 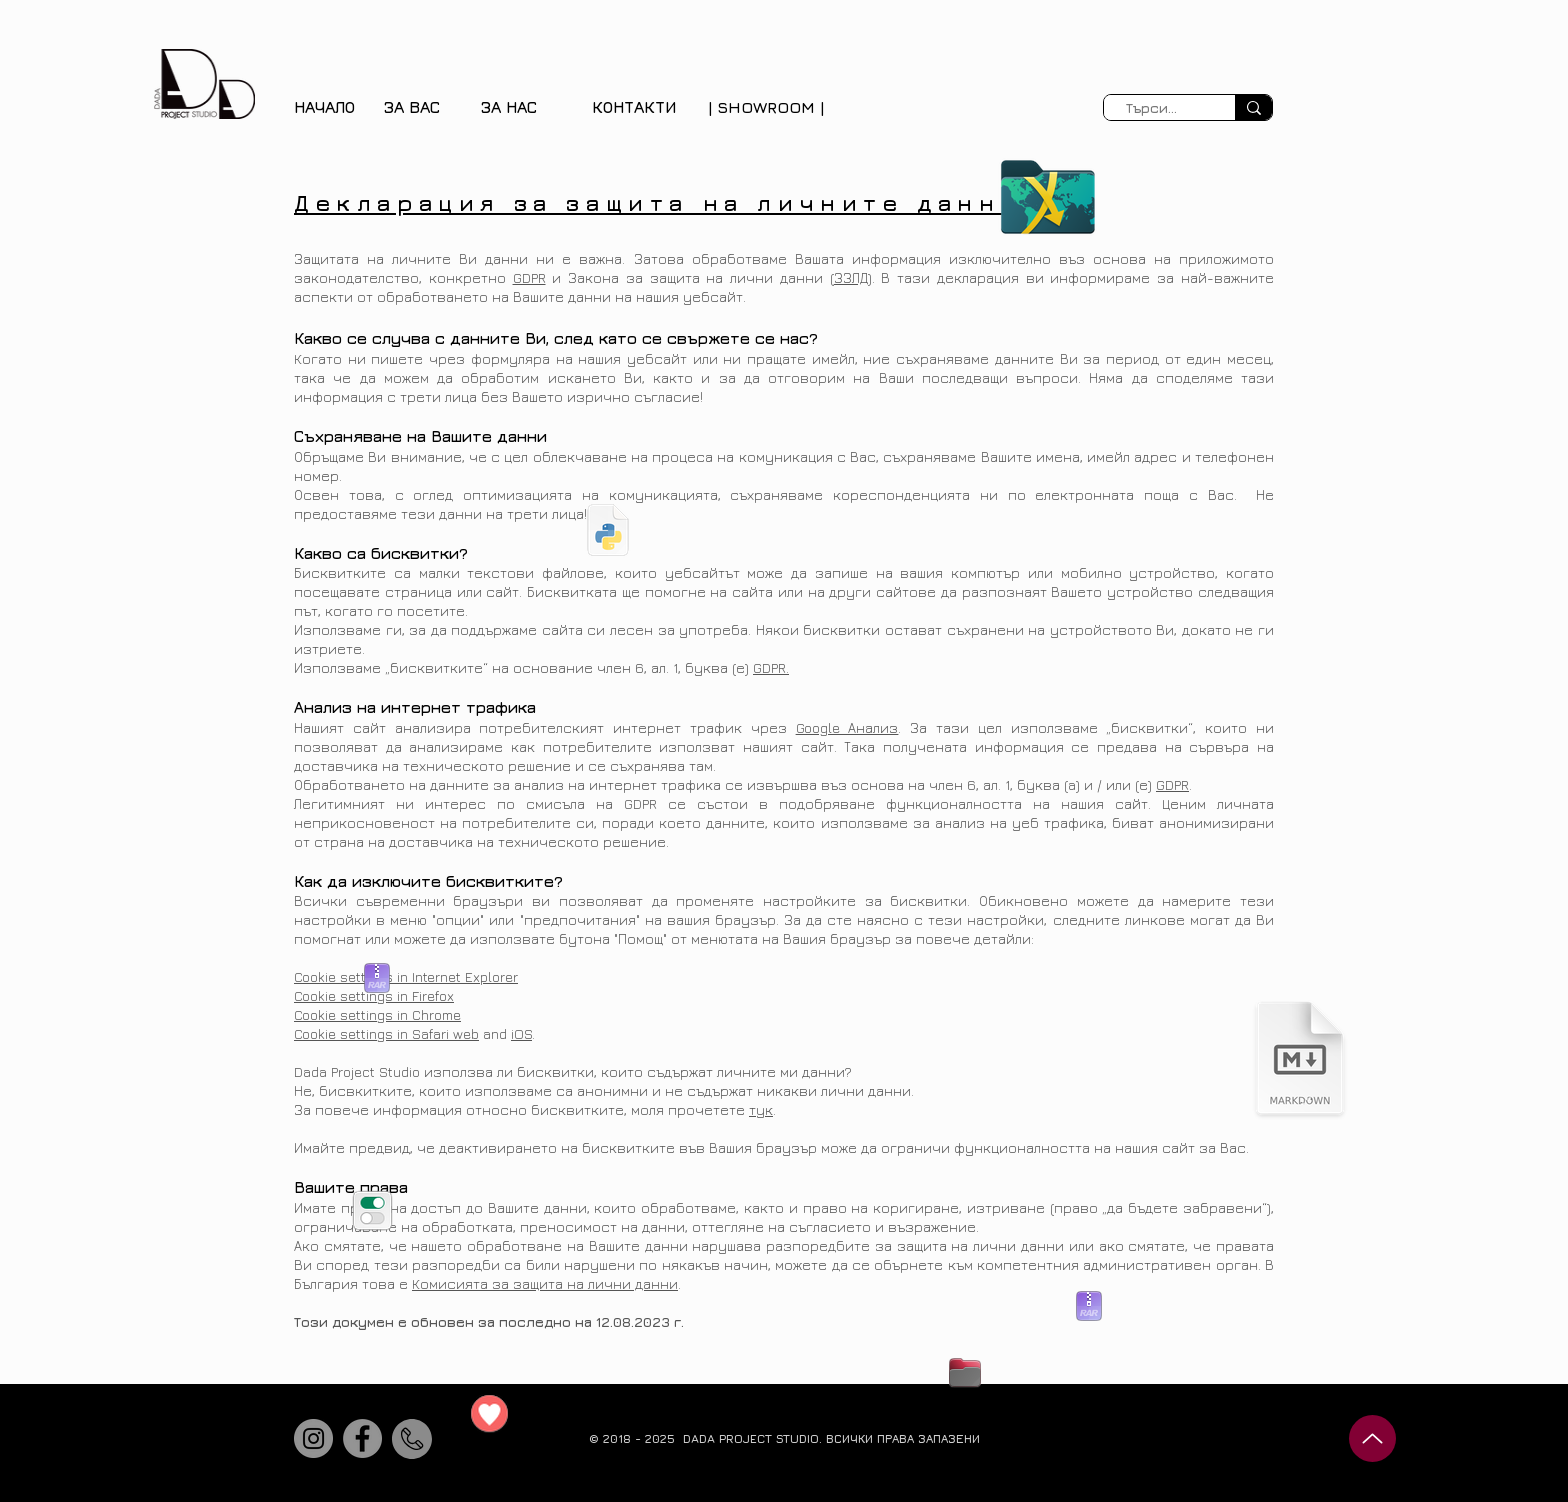 What do you see at coordinates (608, 530) in the screenshot?
I see `a python 3 source code file` at bounding box center [608, 530].